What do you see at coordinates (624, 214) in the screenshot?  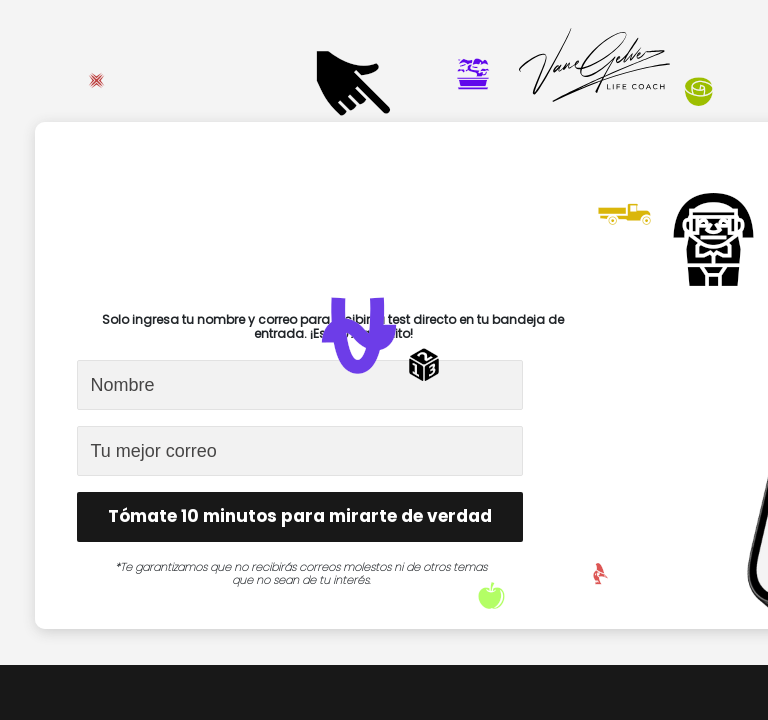 I see `select flatbed truck for delivery option` at bounding box center [624, 214].